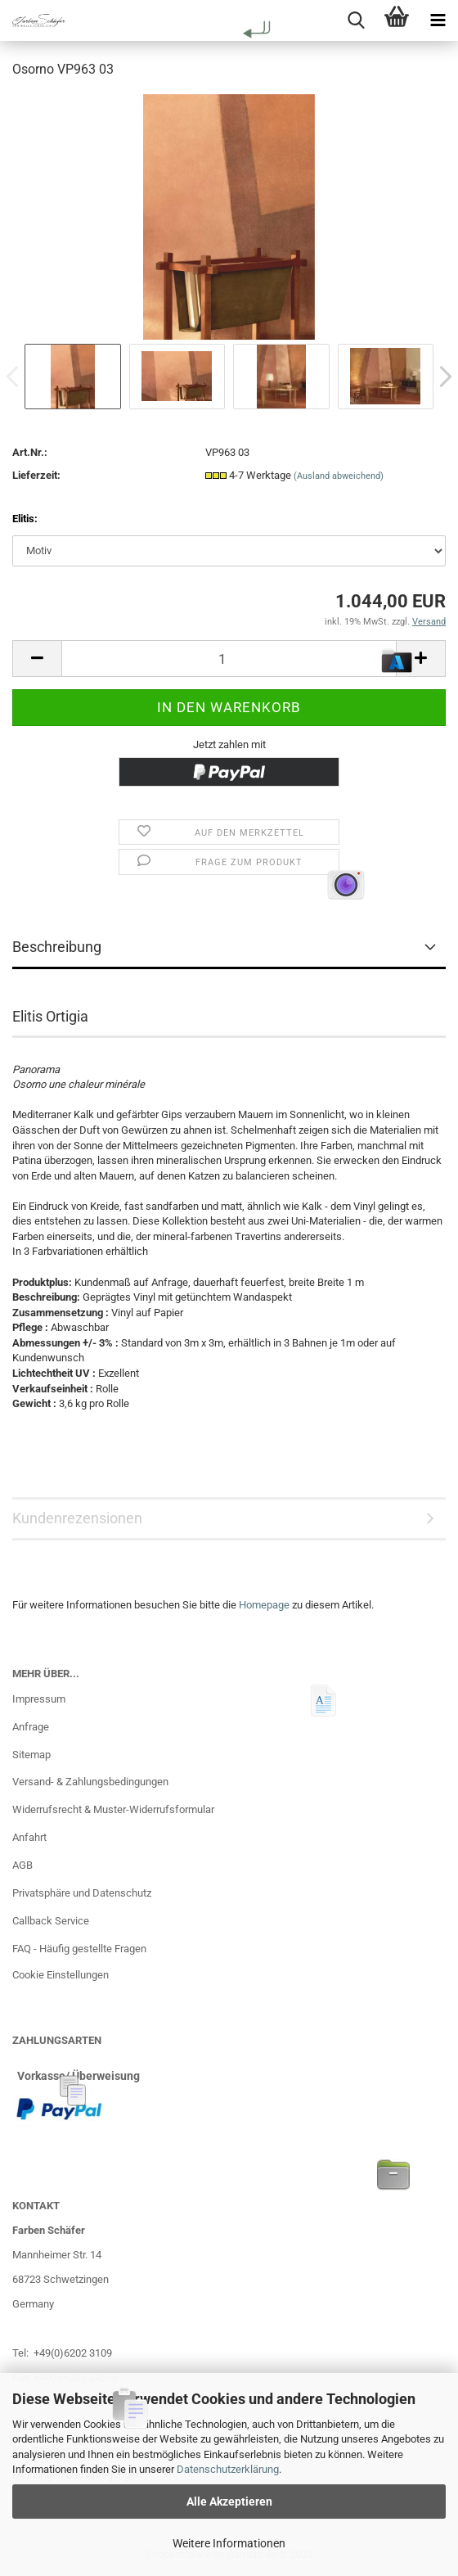 This screenshot has height=2576, width=458. I want to click on open azure or microsoft cloud-related files, so click(397, 661).